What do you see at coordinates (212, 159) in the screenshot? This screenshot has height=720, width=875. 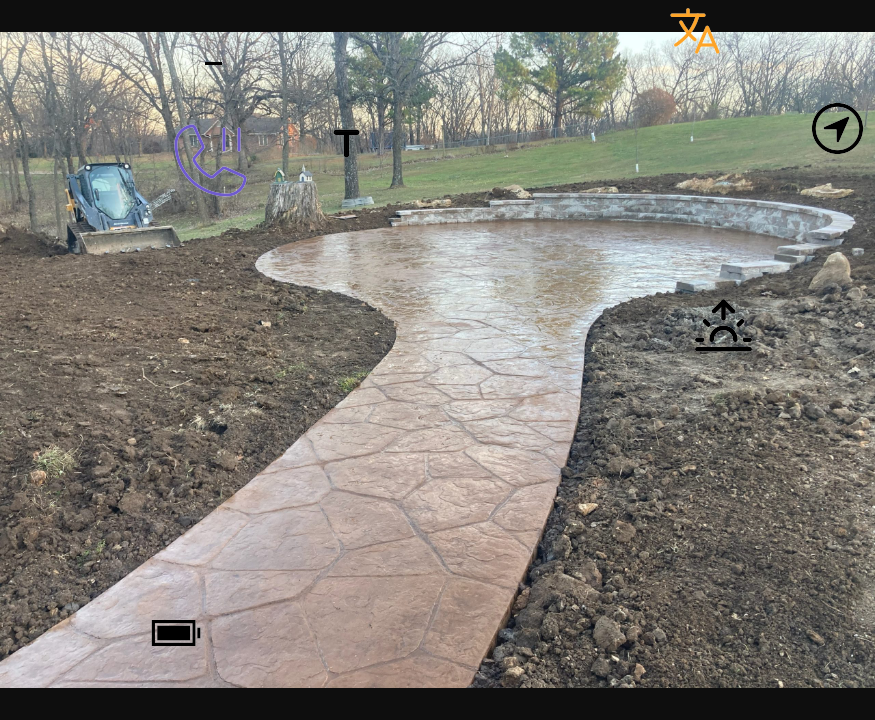 I see `put current call on hold` at bounding box center [212, 159].